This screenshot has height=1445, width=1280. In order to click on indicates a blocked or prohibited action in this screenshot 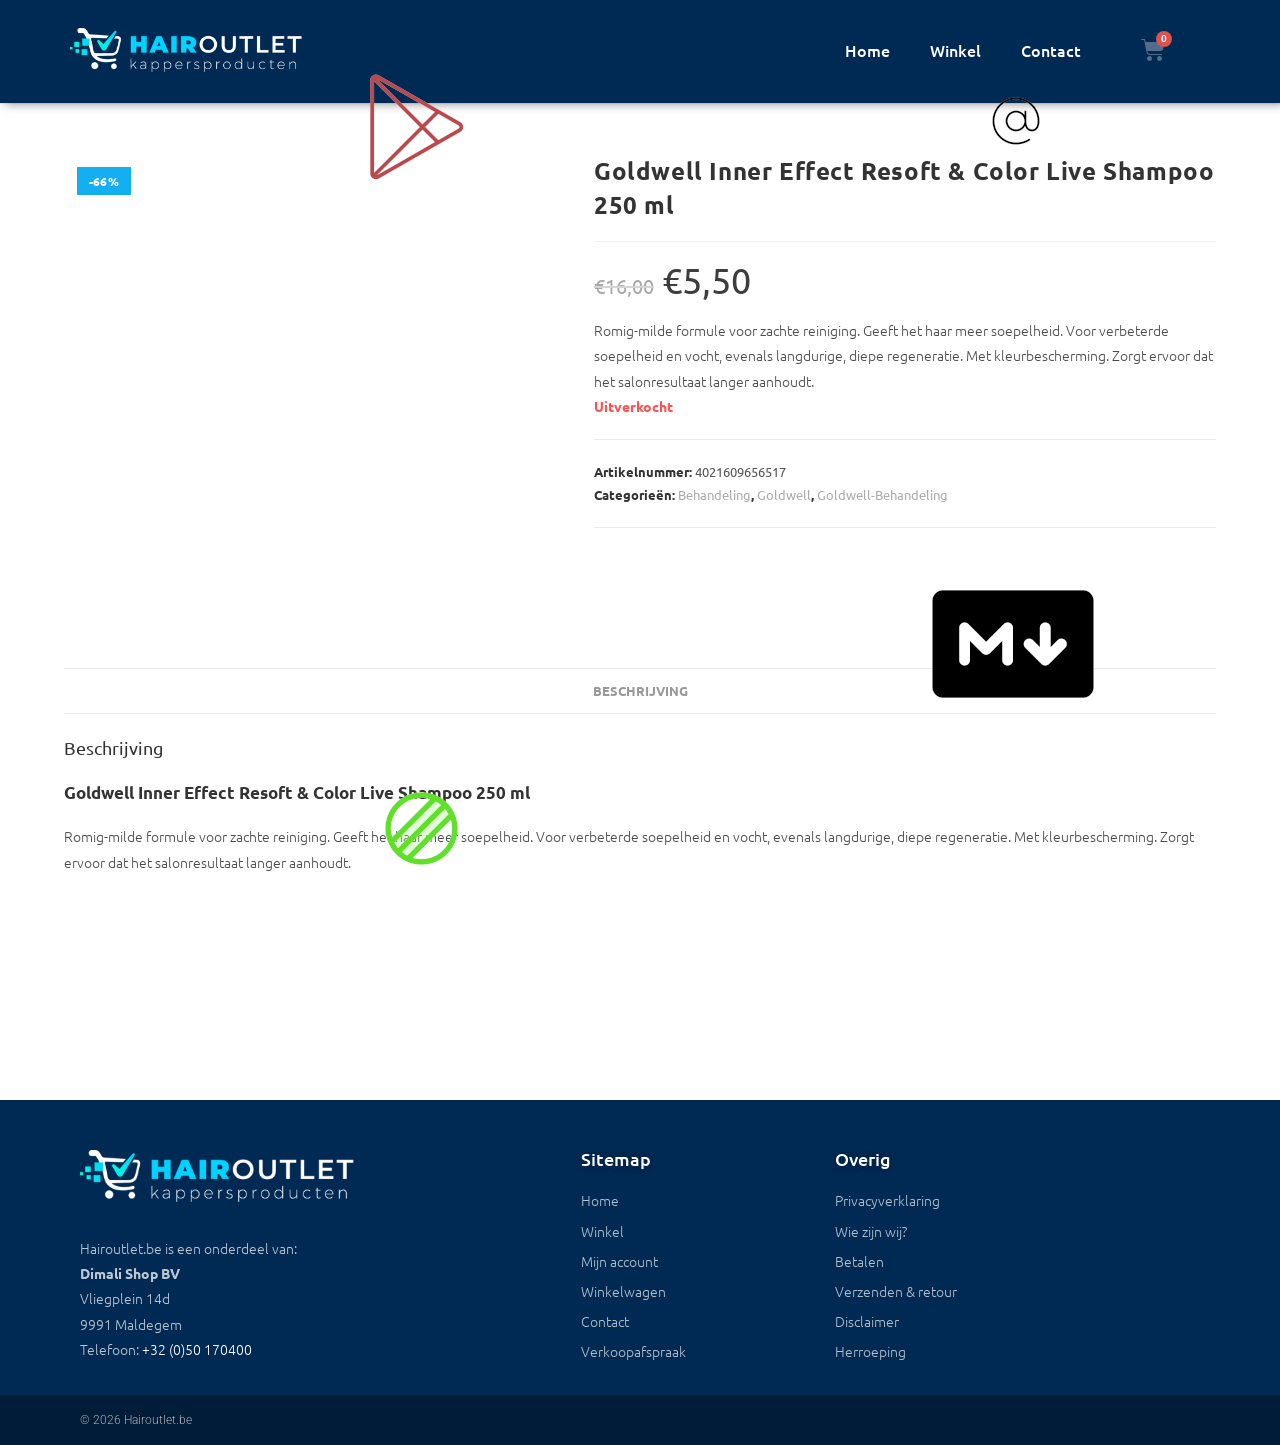, I will do `click(421, 828)`.